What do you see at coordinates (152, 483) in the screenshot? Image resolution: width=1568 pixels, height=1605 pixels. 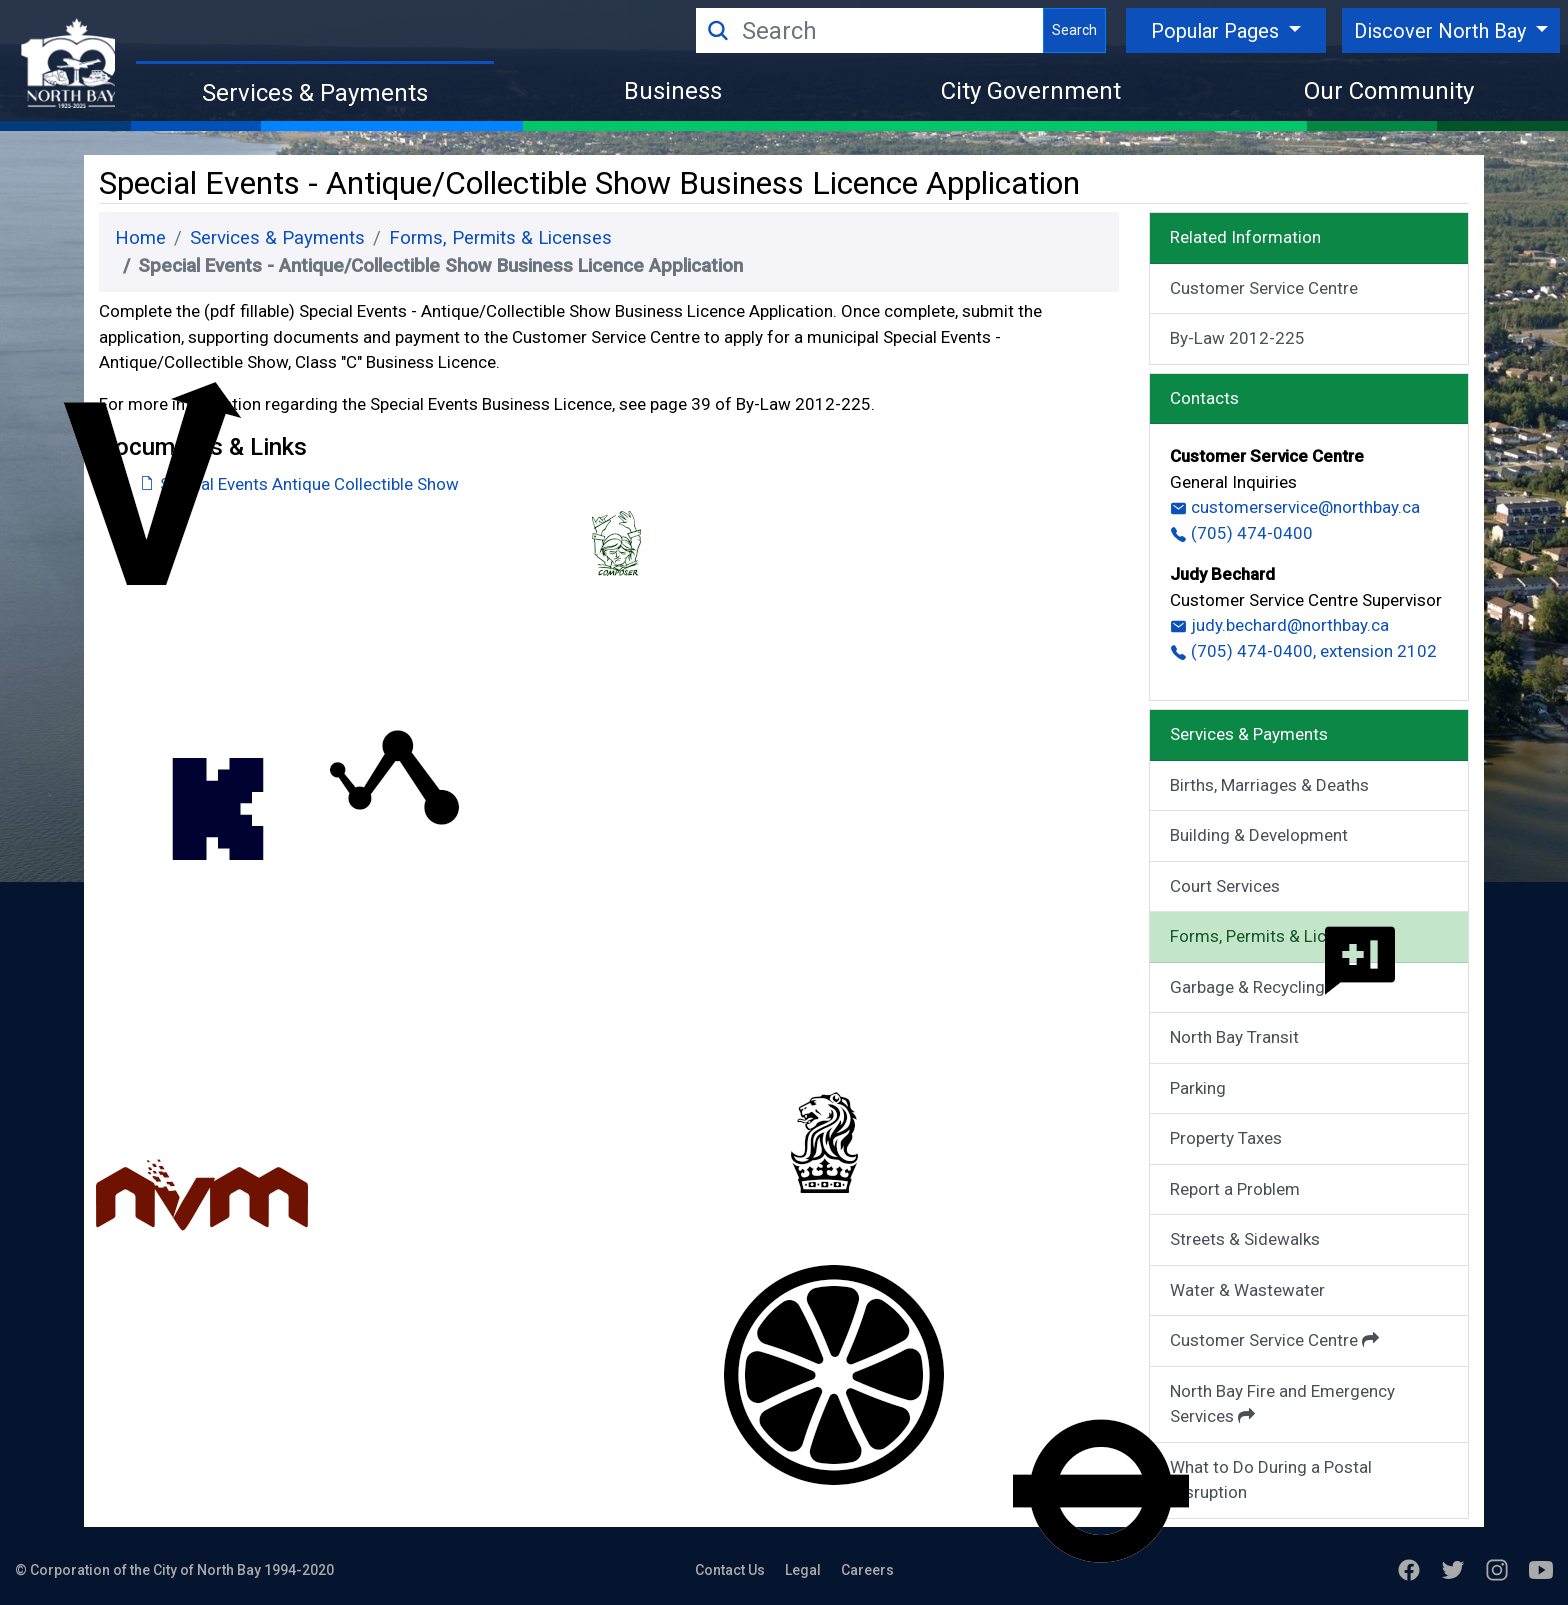 I see `visit the Vector Logo Zone website` at bounding box center [152, 483].